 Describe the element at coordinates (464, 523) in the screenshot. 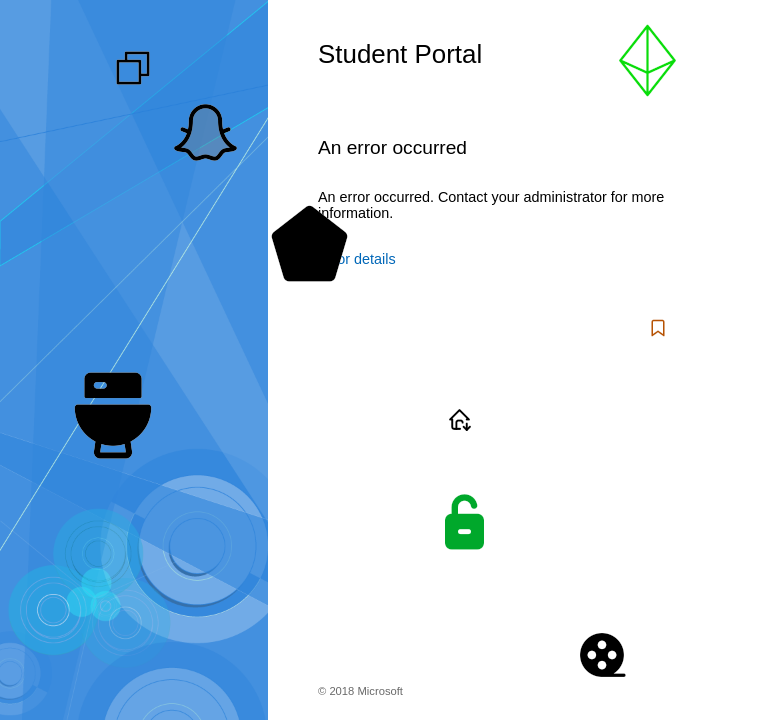

I see `unlock a secured item or feature` at that location.